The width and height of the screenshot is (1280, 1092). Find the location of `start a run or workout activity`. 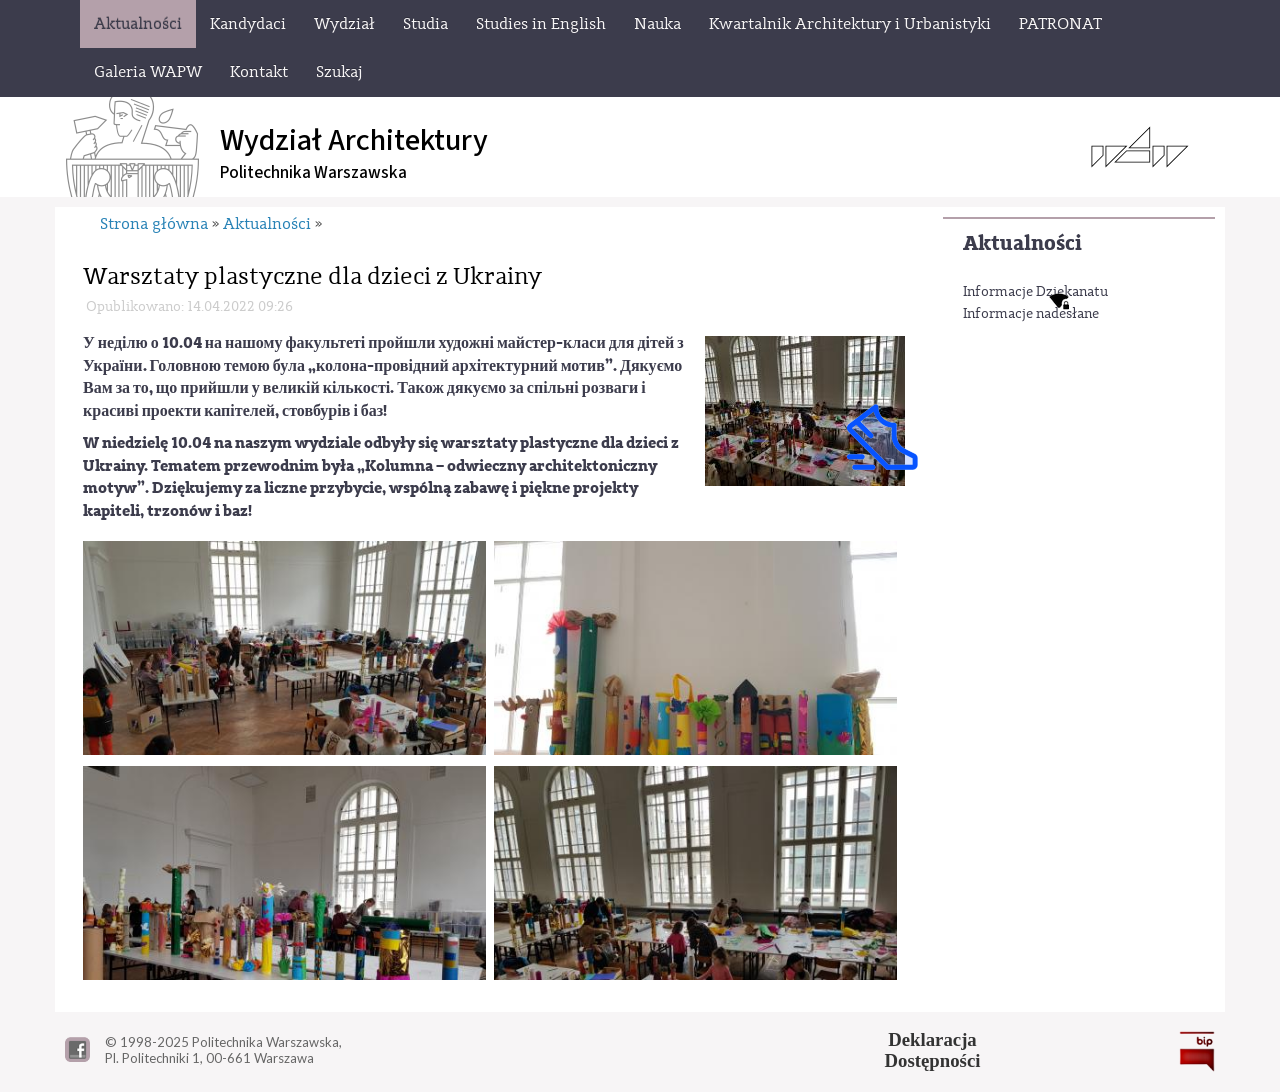

start a run or workout activity is located at coordinates (881, 441).